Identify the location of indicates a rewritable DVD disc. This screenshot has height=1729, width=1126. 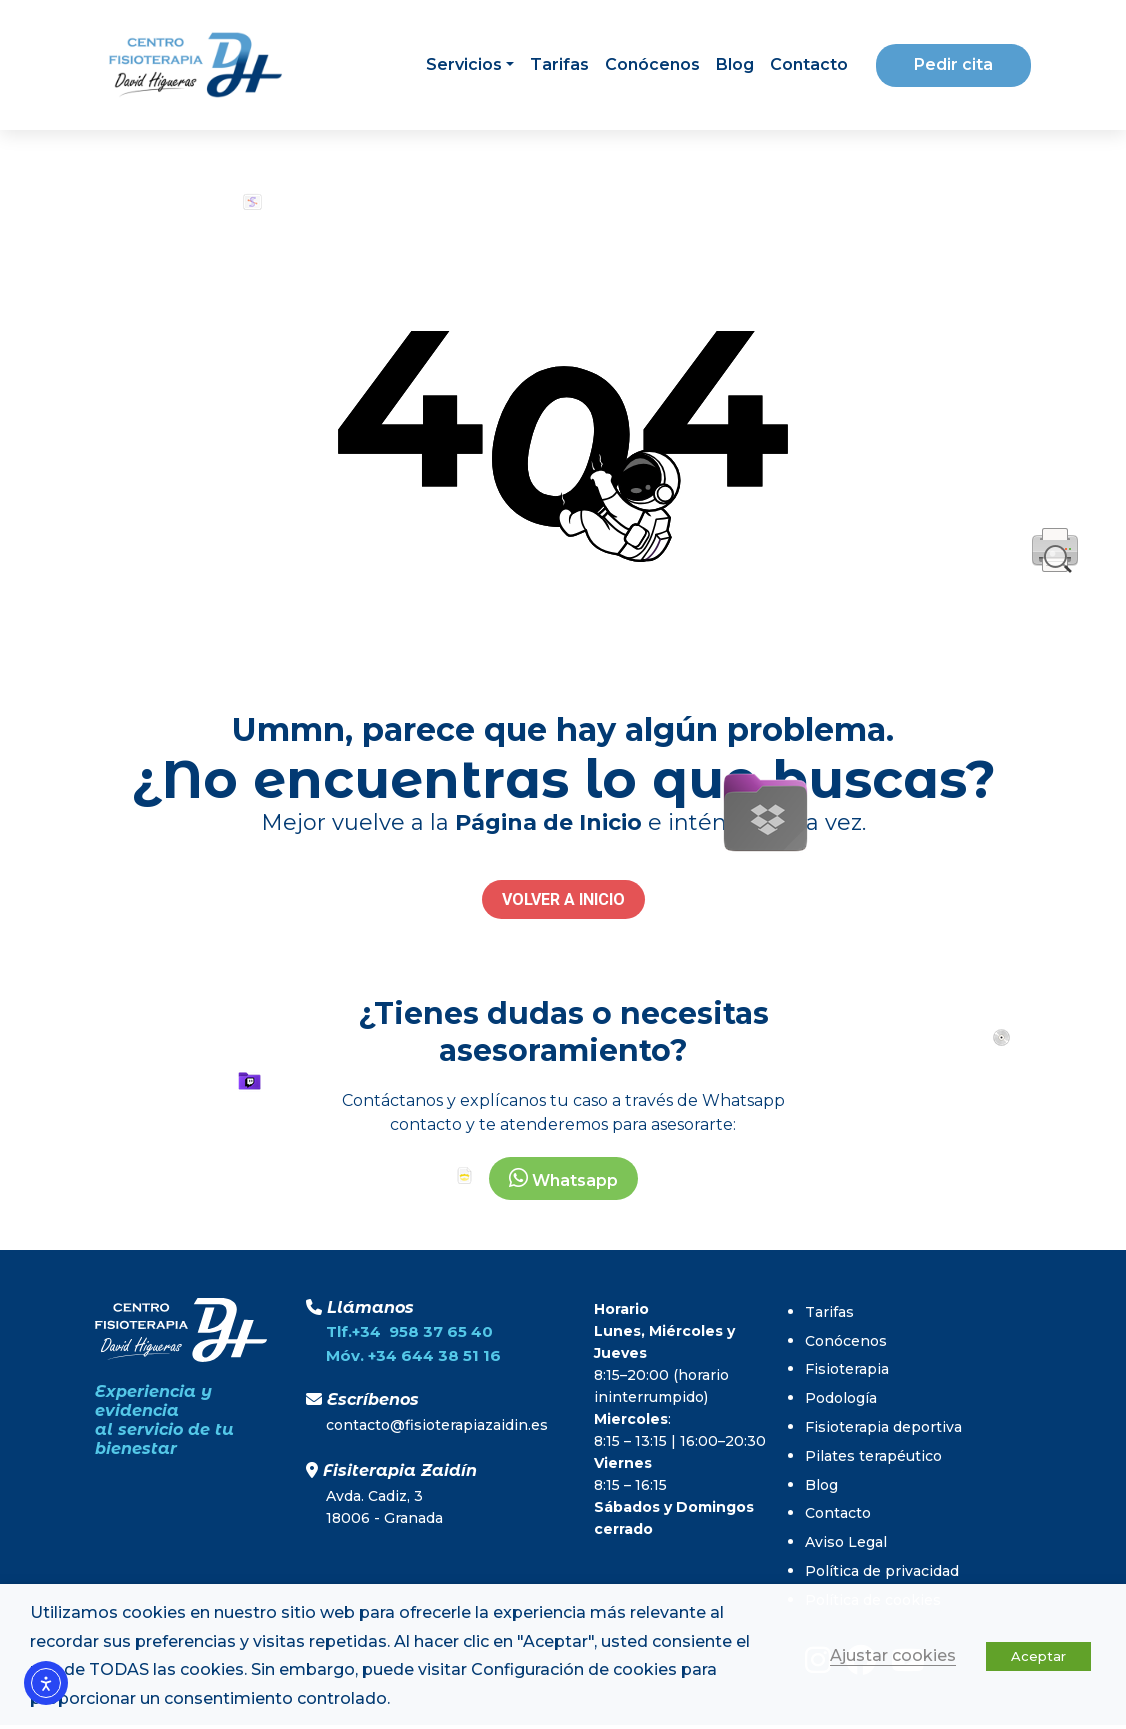
(1001, 1037).